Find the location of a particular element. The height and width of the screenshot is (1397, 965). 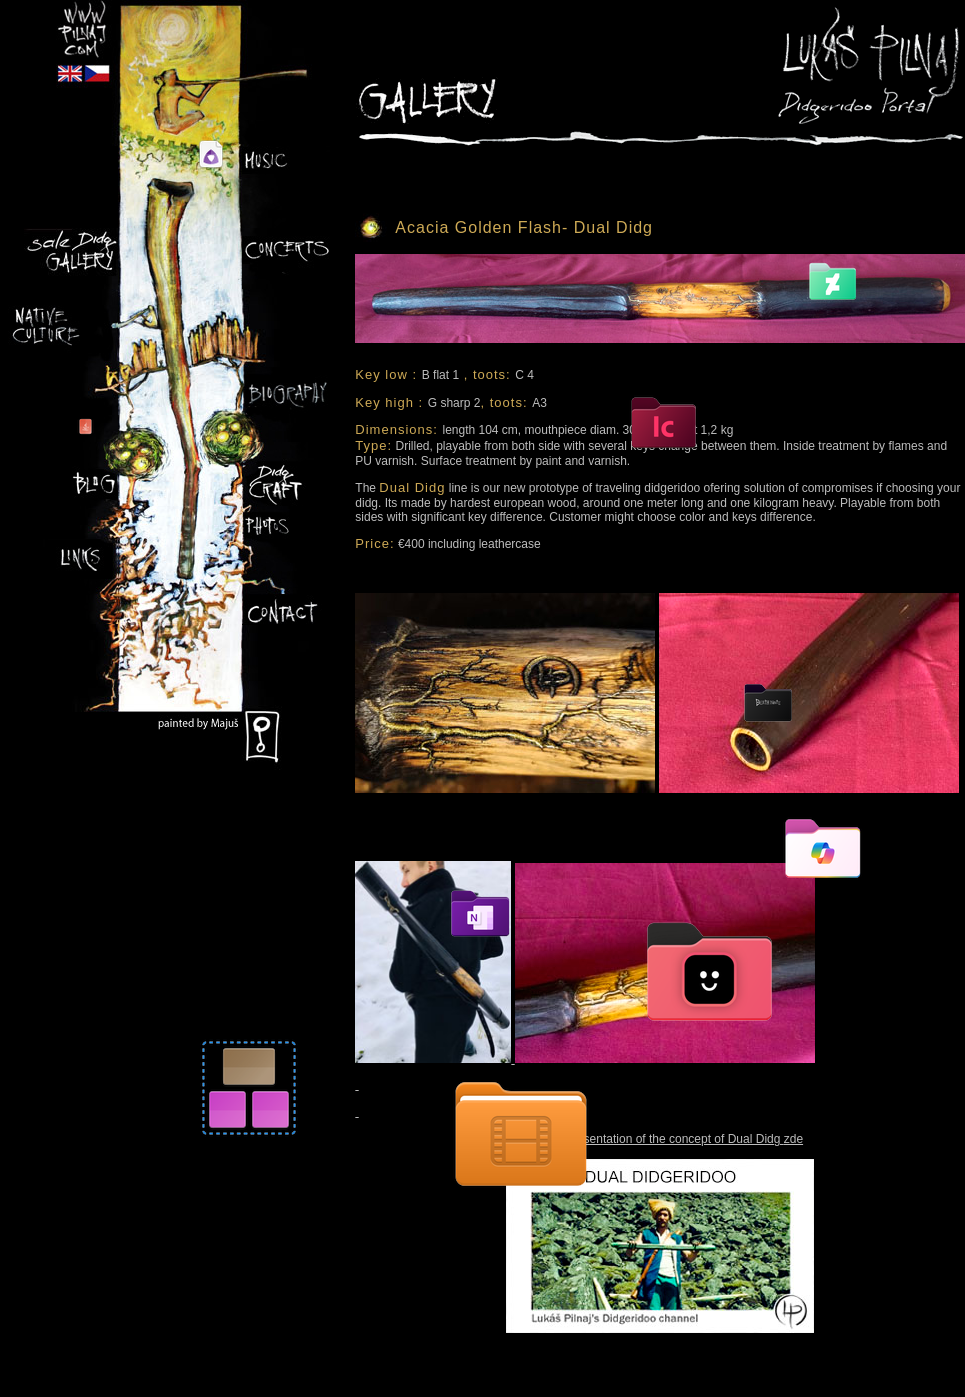

folder containing adobe incopy files is located at coordinates (663, 424).